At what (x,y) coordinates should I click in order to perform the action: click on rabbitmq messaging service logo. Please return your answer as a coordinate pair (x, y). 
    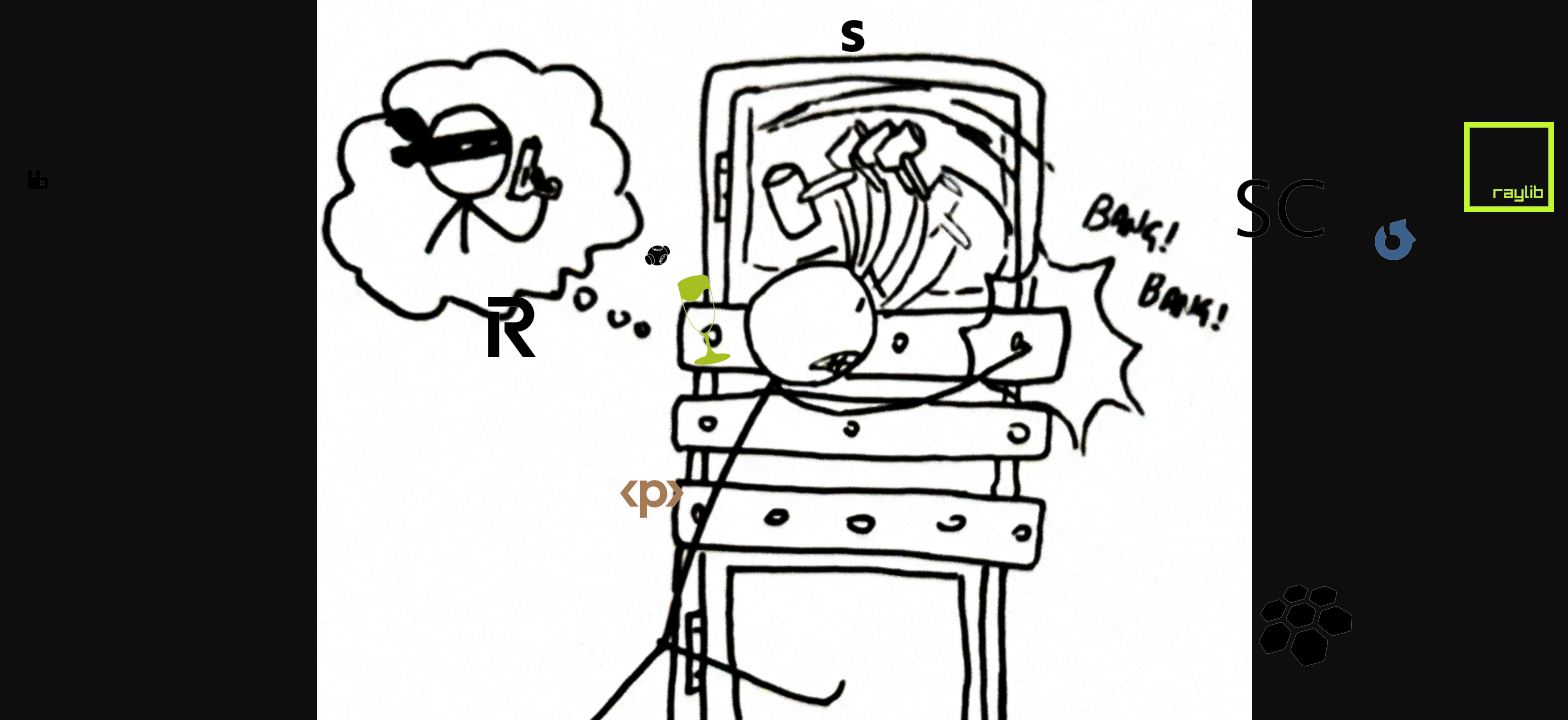
    Looking at the image, I should click on (38, 179).